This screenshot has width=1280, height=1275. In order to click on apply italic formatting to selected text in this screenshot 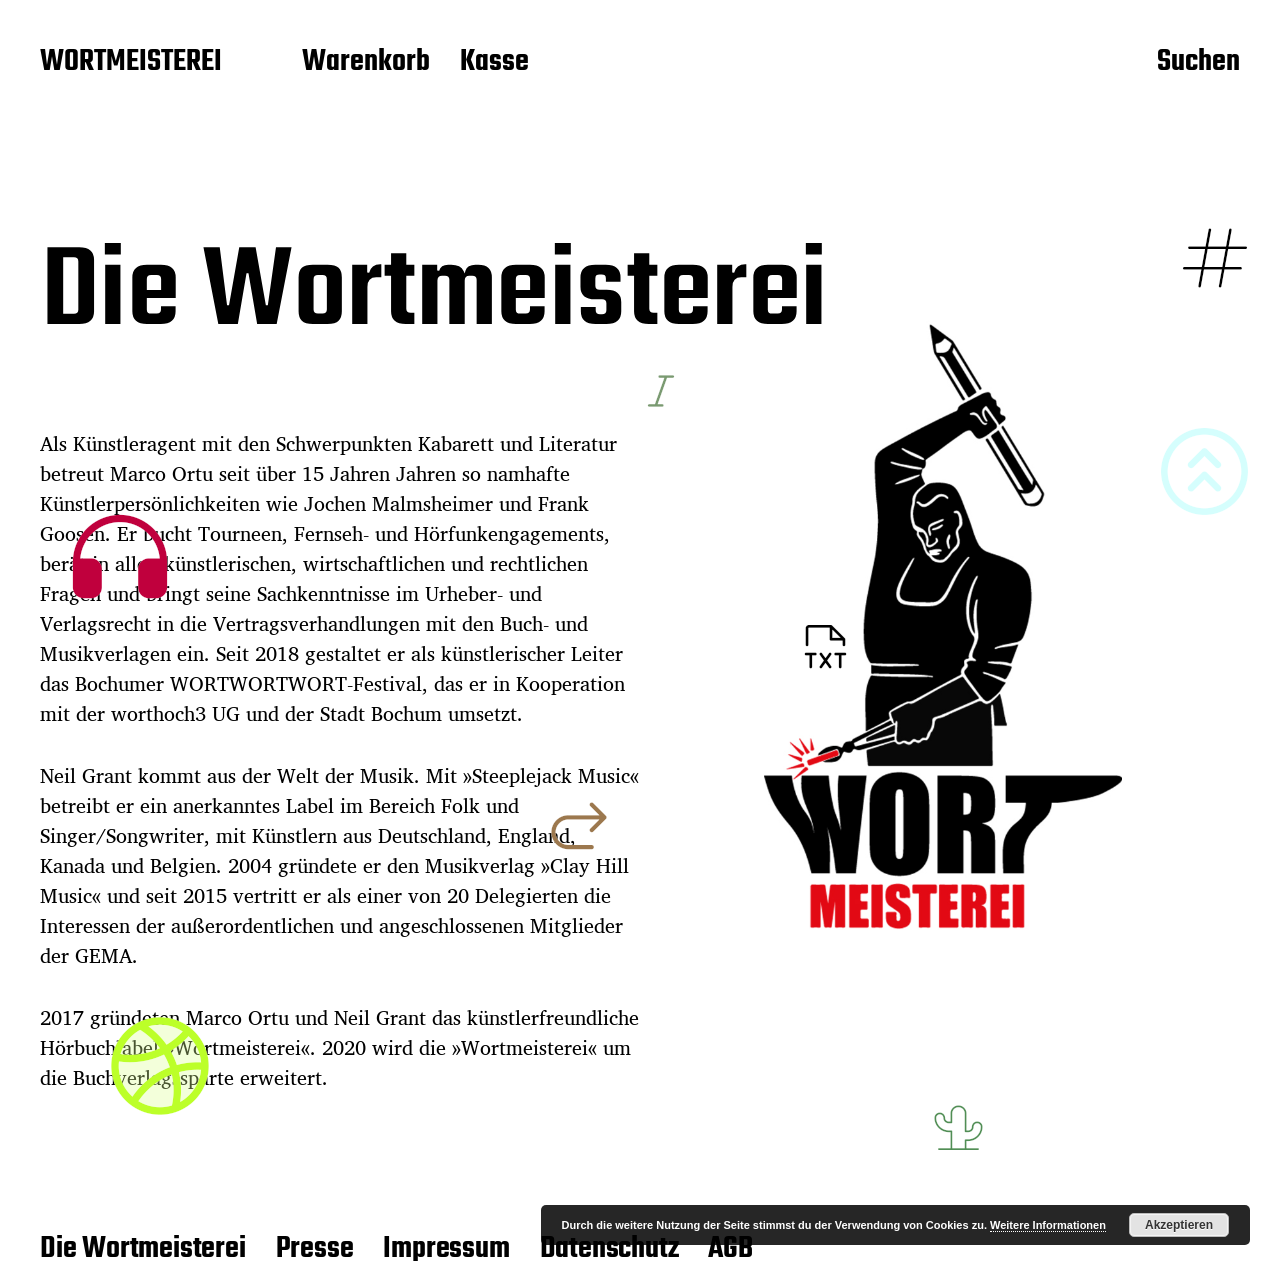, I will do `click(661, 391)`.